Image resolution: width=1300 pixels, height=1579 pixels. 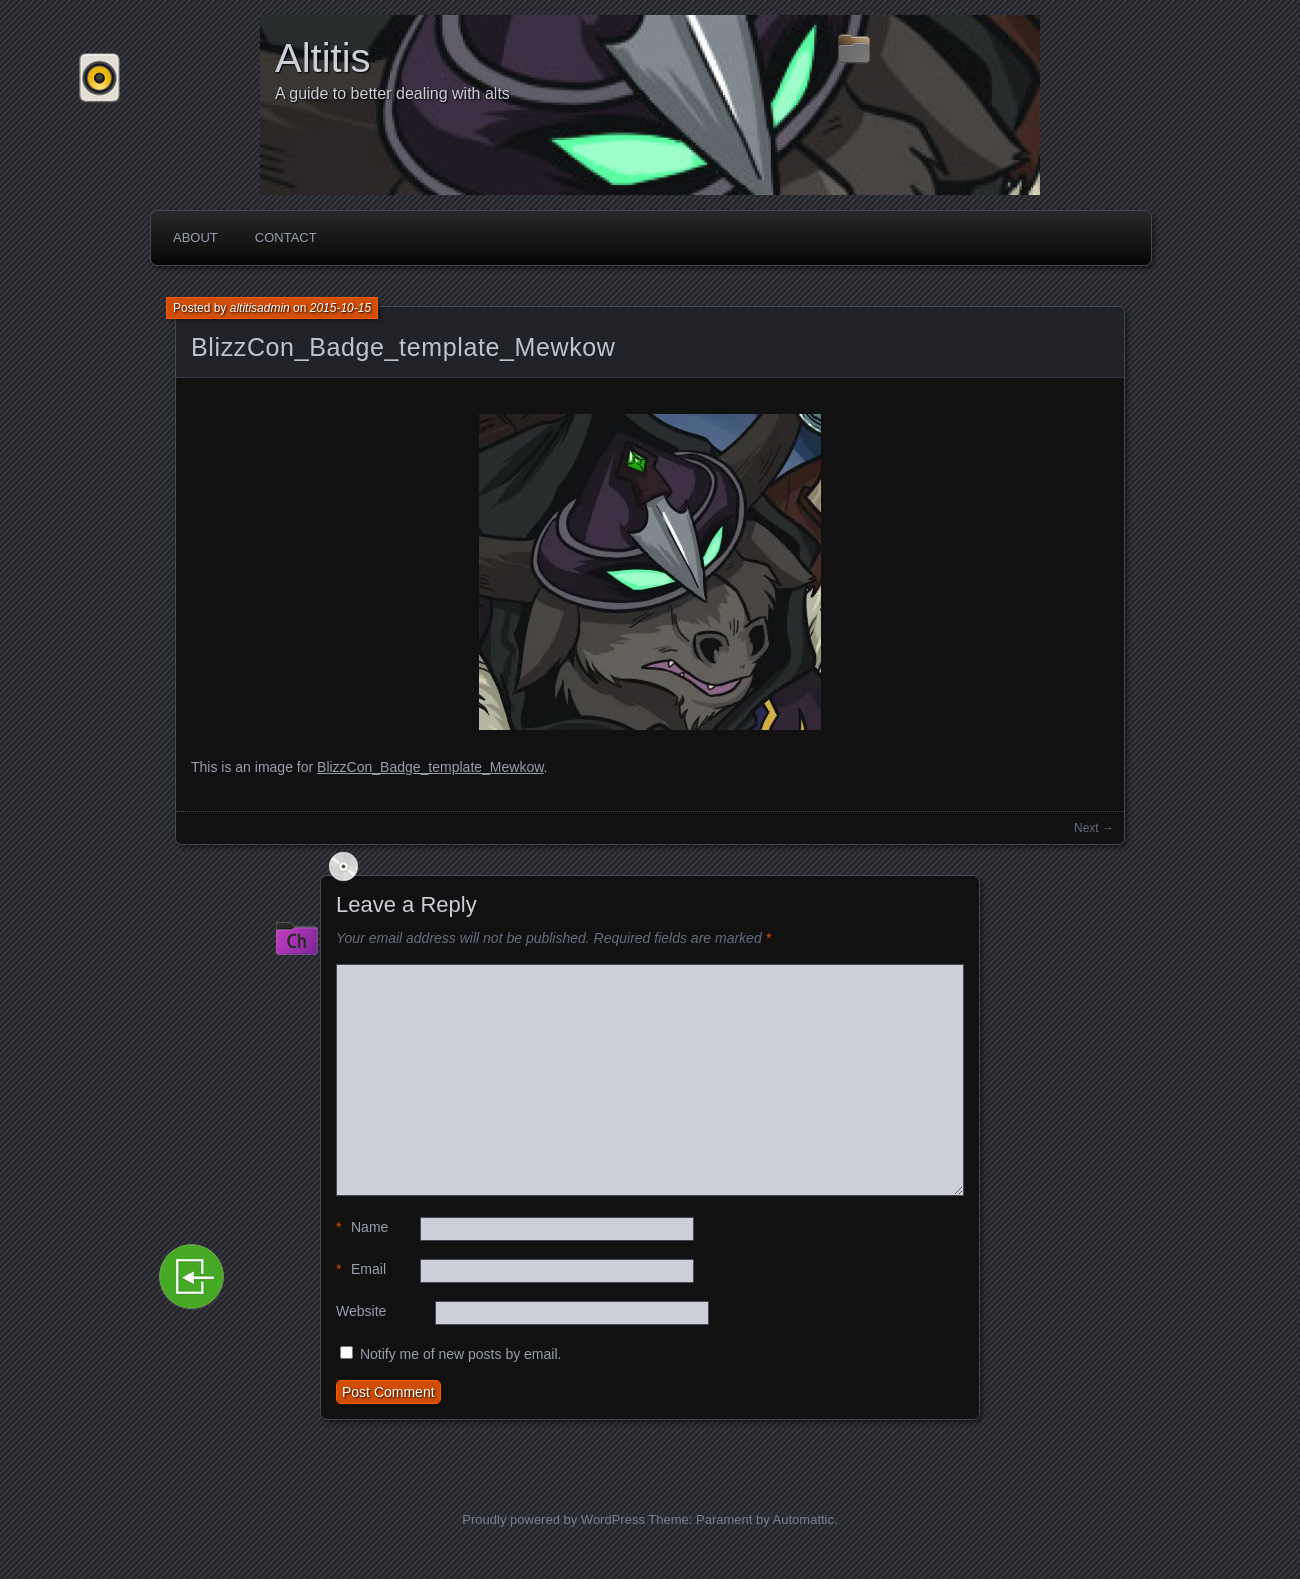 What do you see at coordinates (191, 1276) in the screenshot?
I see `log out of the current user session` at bounding box center [191, 1276].